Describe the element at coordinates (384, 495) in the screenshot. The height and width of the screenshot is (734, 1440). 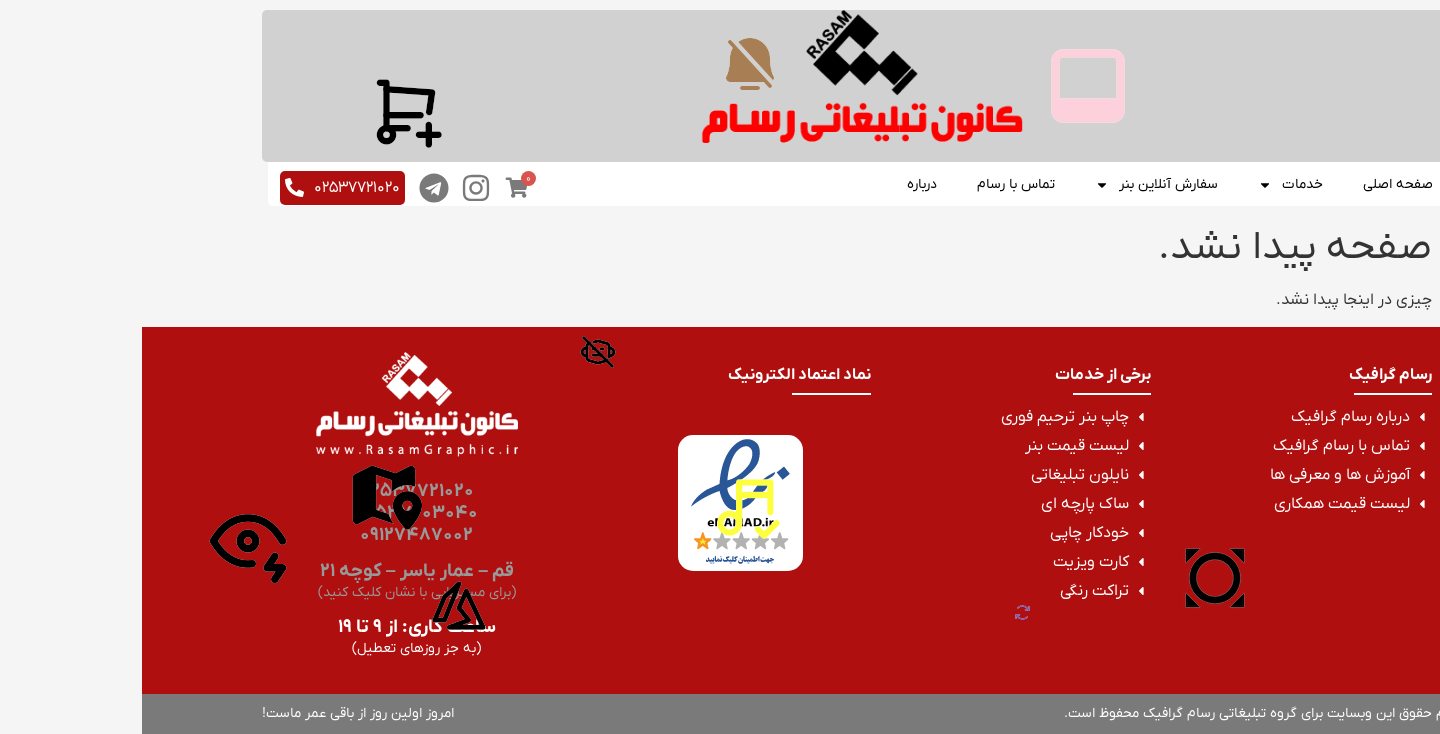
I see `view location on map` at that location.